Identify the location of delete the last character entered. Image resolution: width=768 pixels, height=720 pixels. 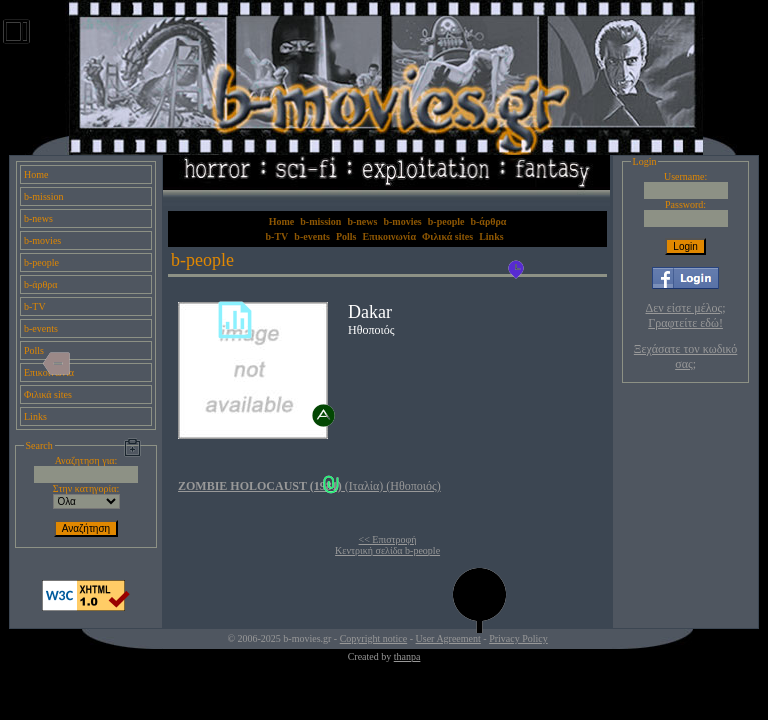
(57, 363).